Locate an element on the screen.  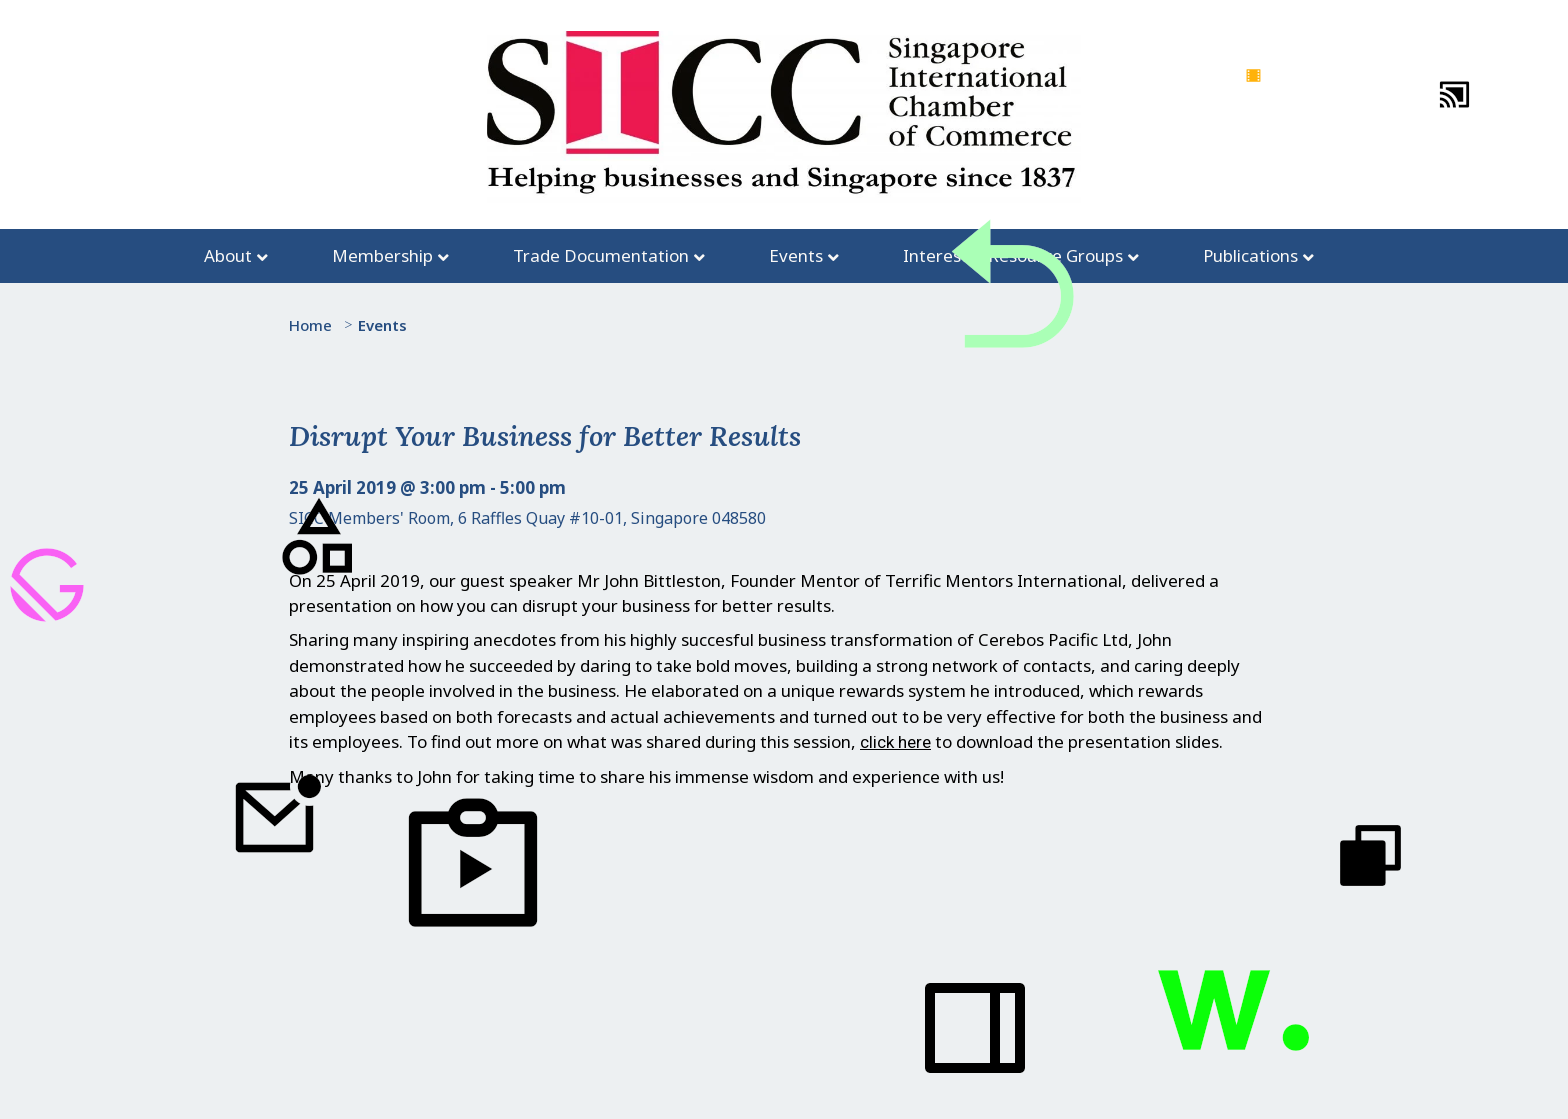
select multiple items is located at coordinates (1370, 855).